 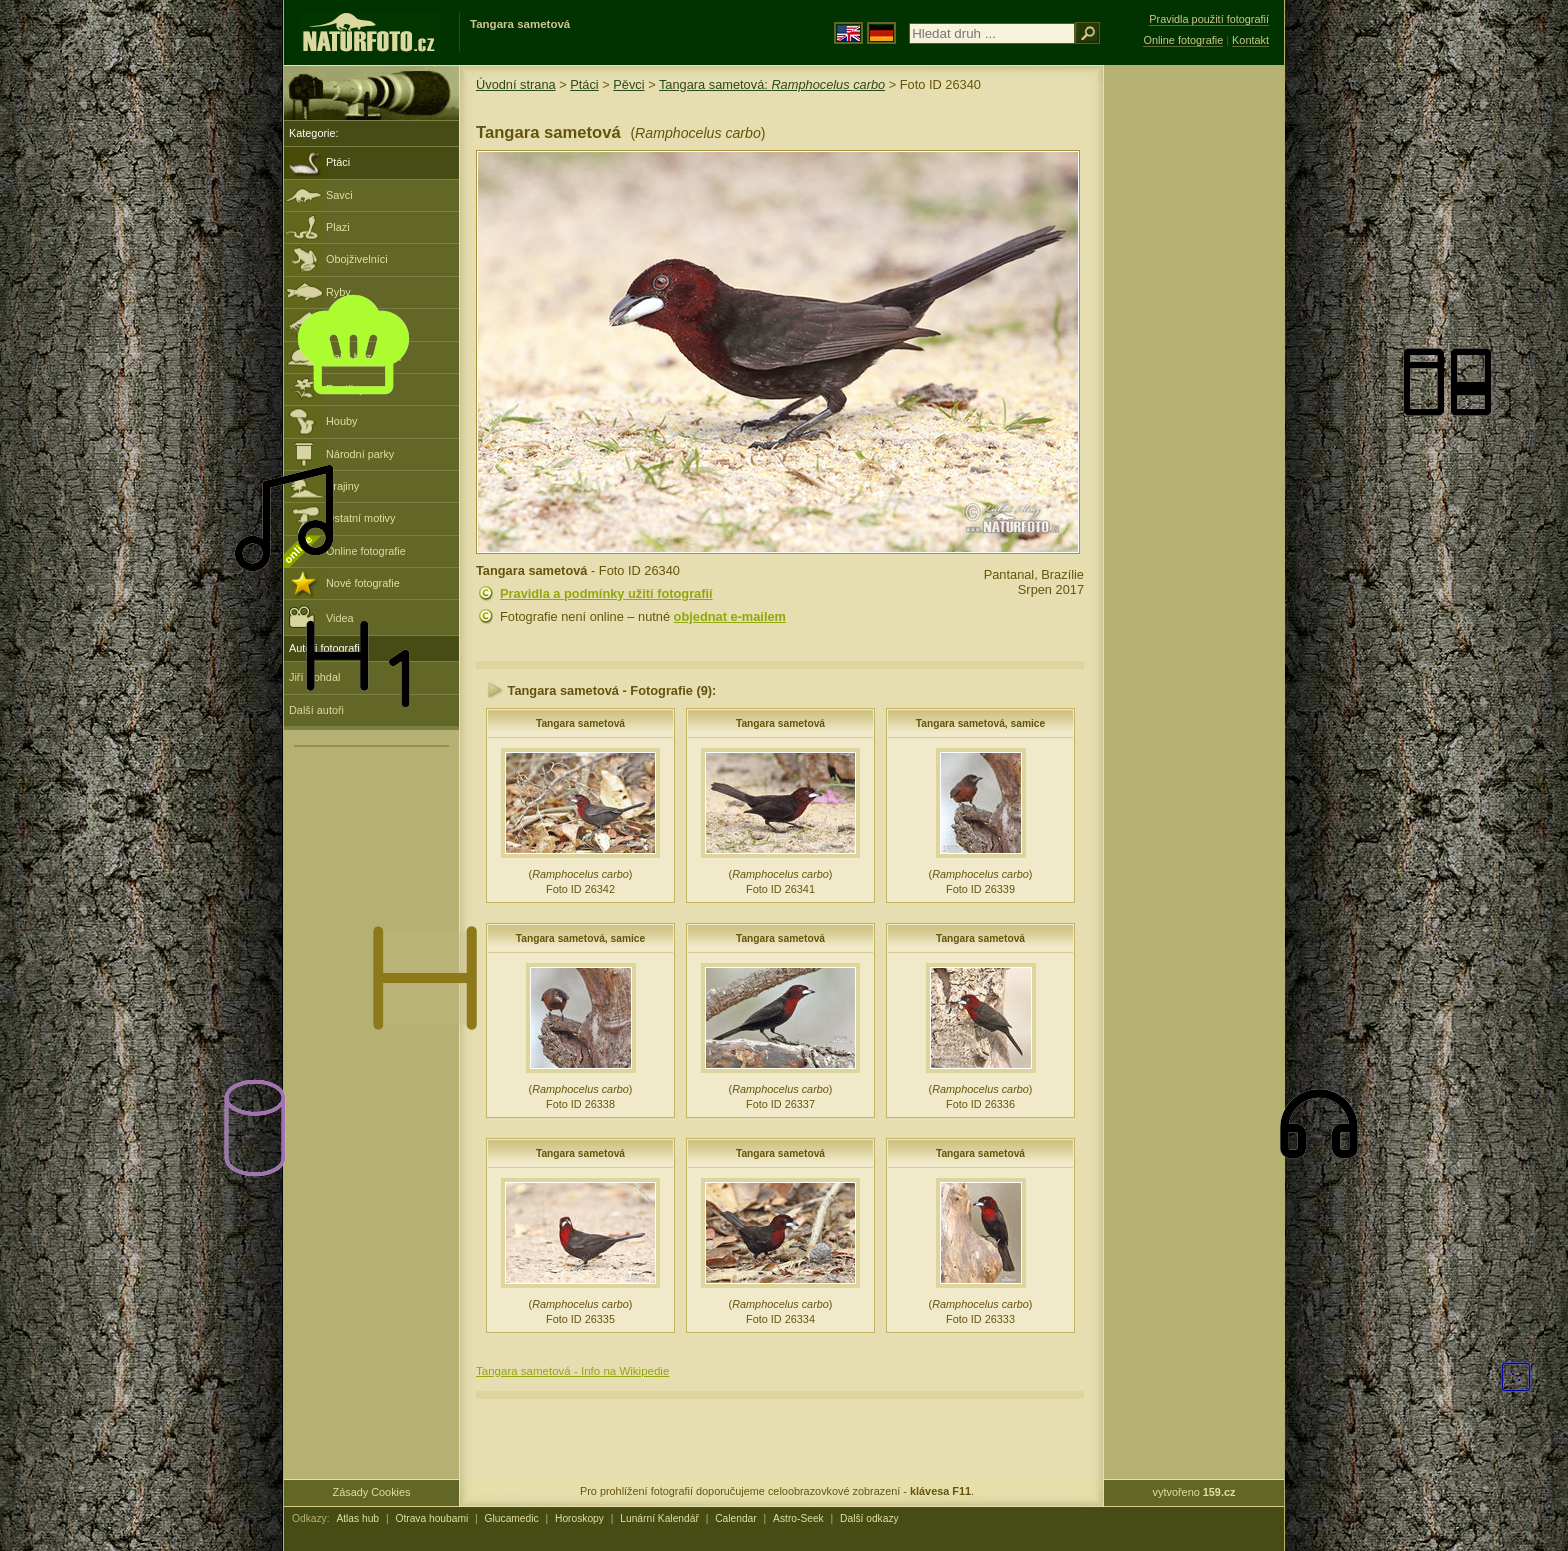 What do you see at coordinates (1319, 1128) in the screenshot?
I see `listen to audio or music` at bounding box center [1319, 1128].